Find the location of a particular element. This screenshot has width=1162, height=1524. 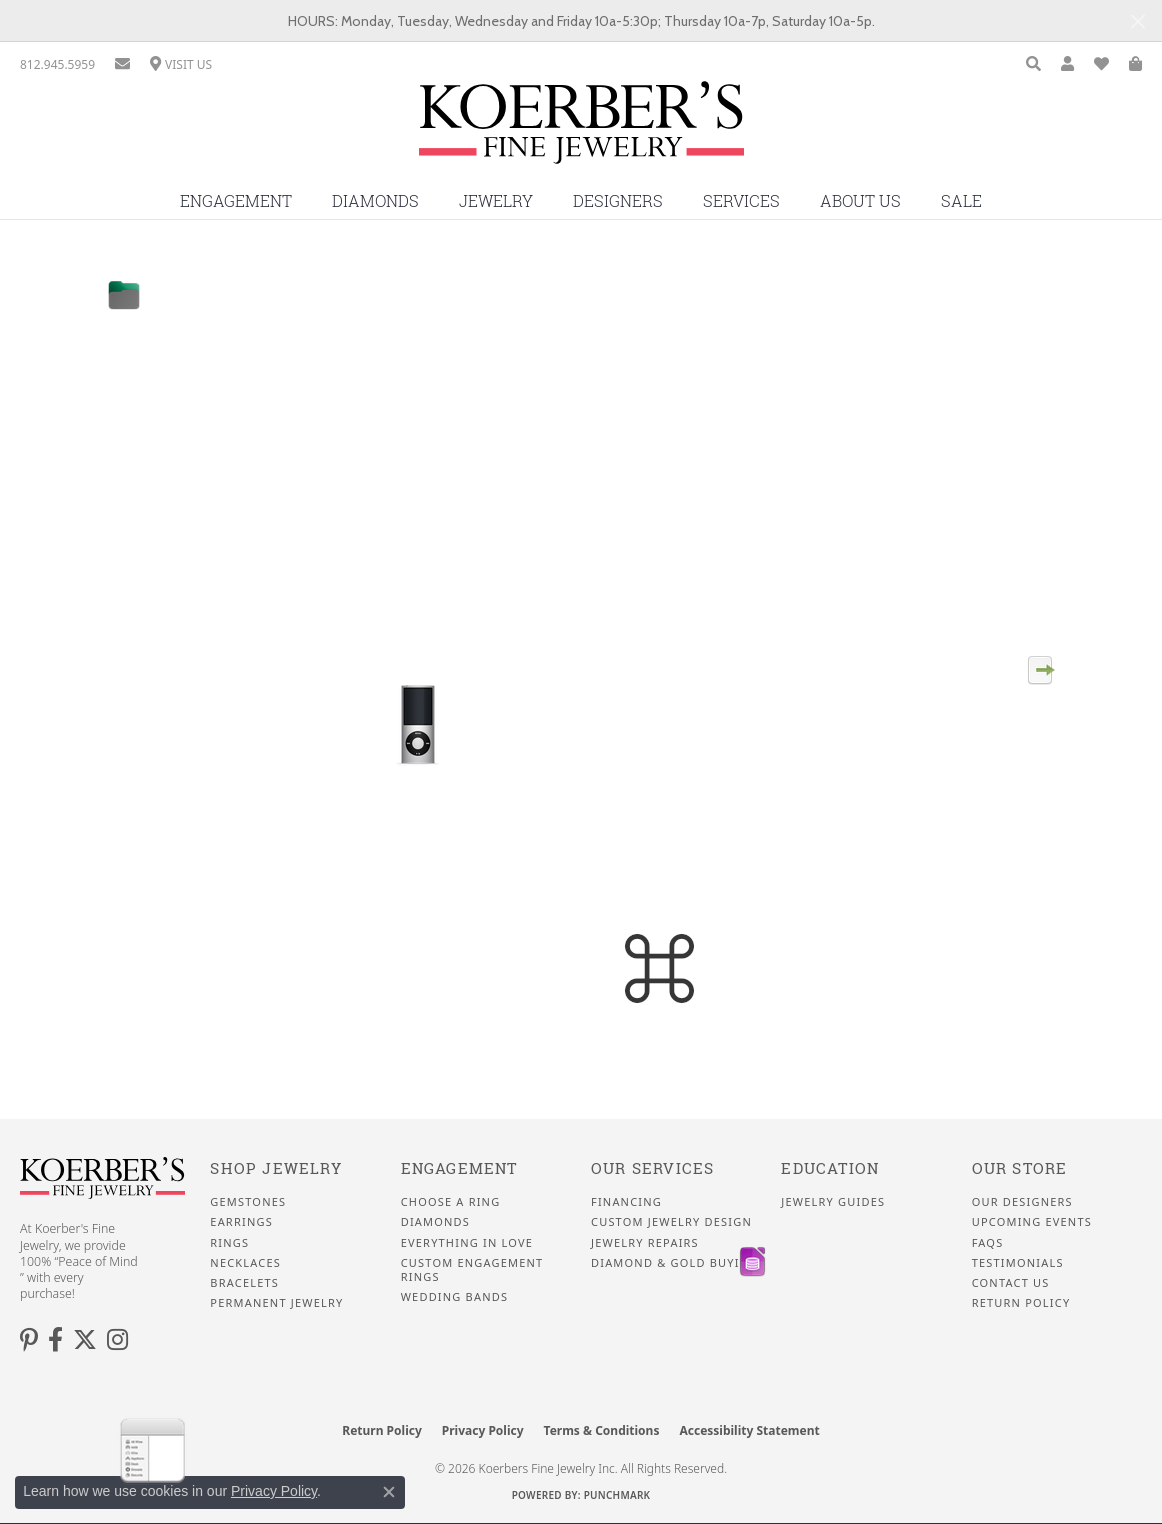

open LibreOffice Base database application is located at coordinates (752, 1261).